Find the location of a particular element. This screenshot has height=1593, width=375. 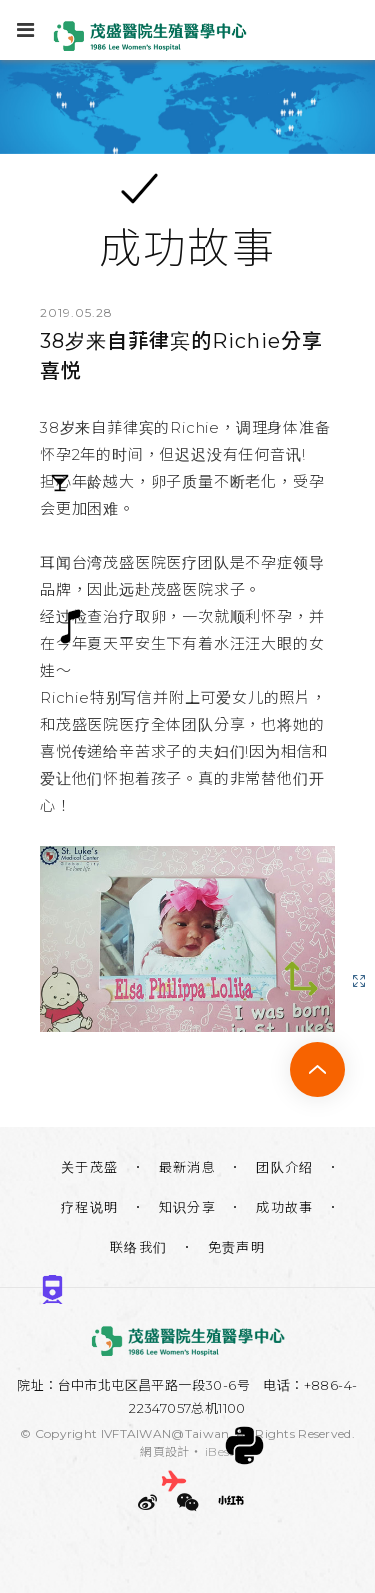

indicates a path or vector direction is located at coordinates (300, 978).